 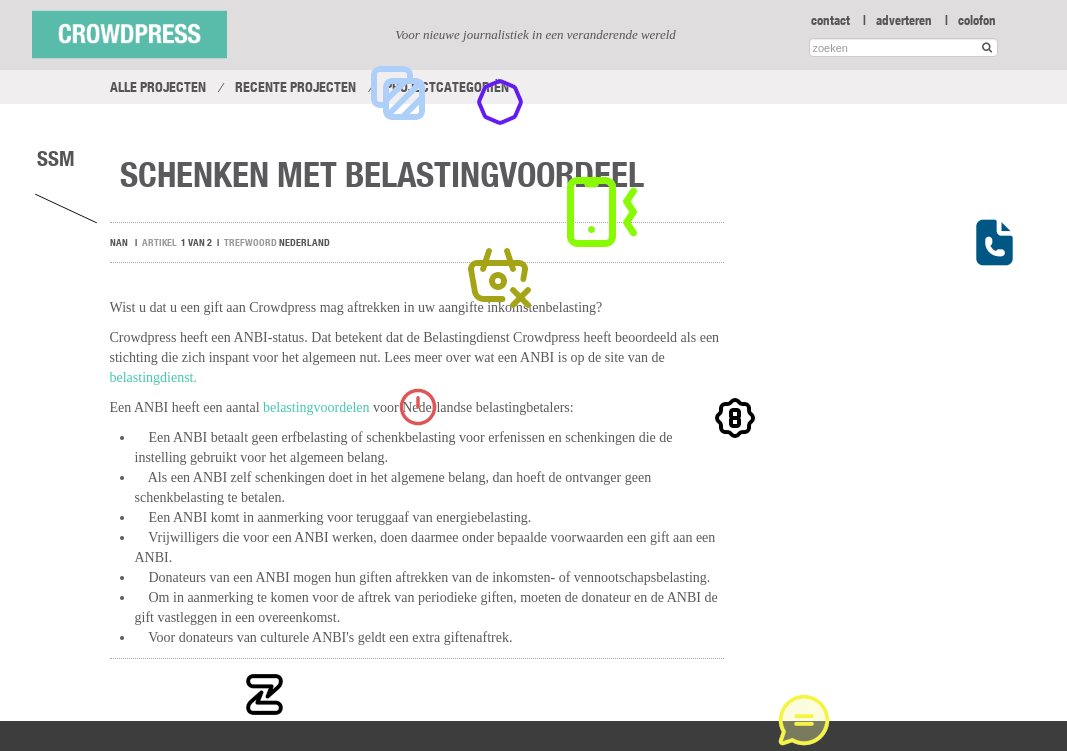 What do you see at coordinates (418, 407) in the screenshot?
I see `view current time or check the clock` at bounding box center [418, 407].